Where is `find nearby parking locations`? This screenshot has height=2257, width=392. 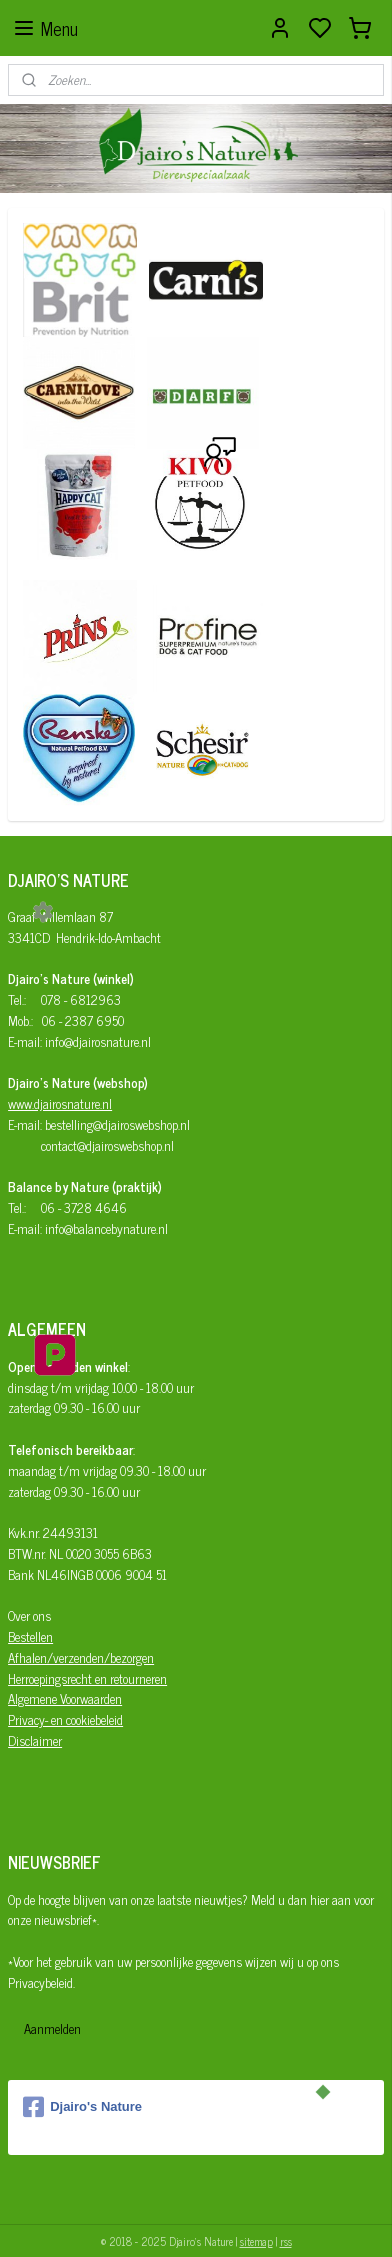 find nearby parking locations is located at coordinates (55, 1355).